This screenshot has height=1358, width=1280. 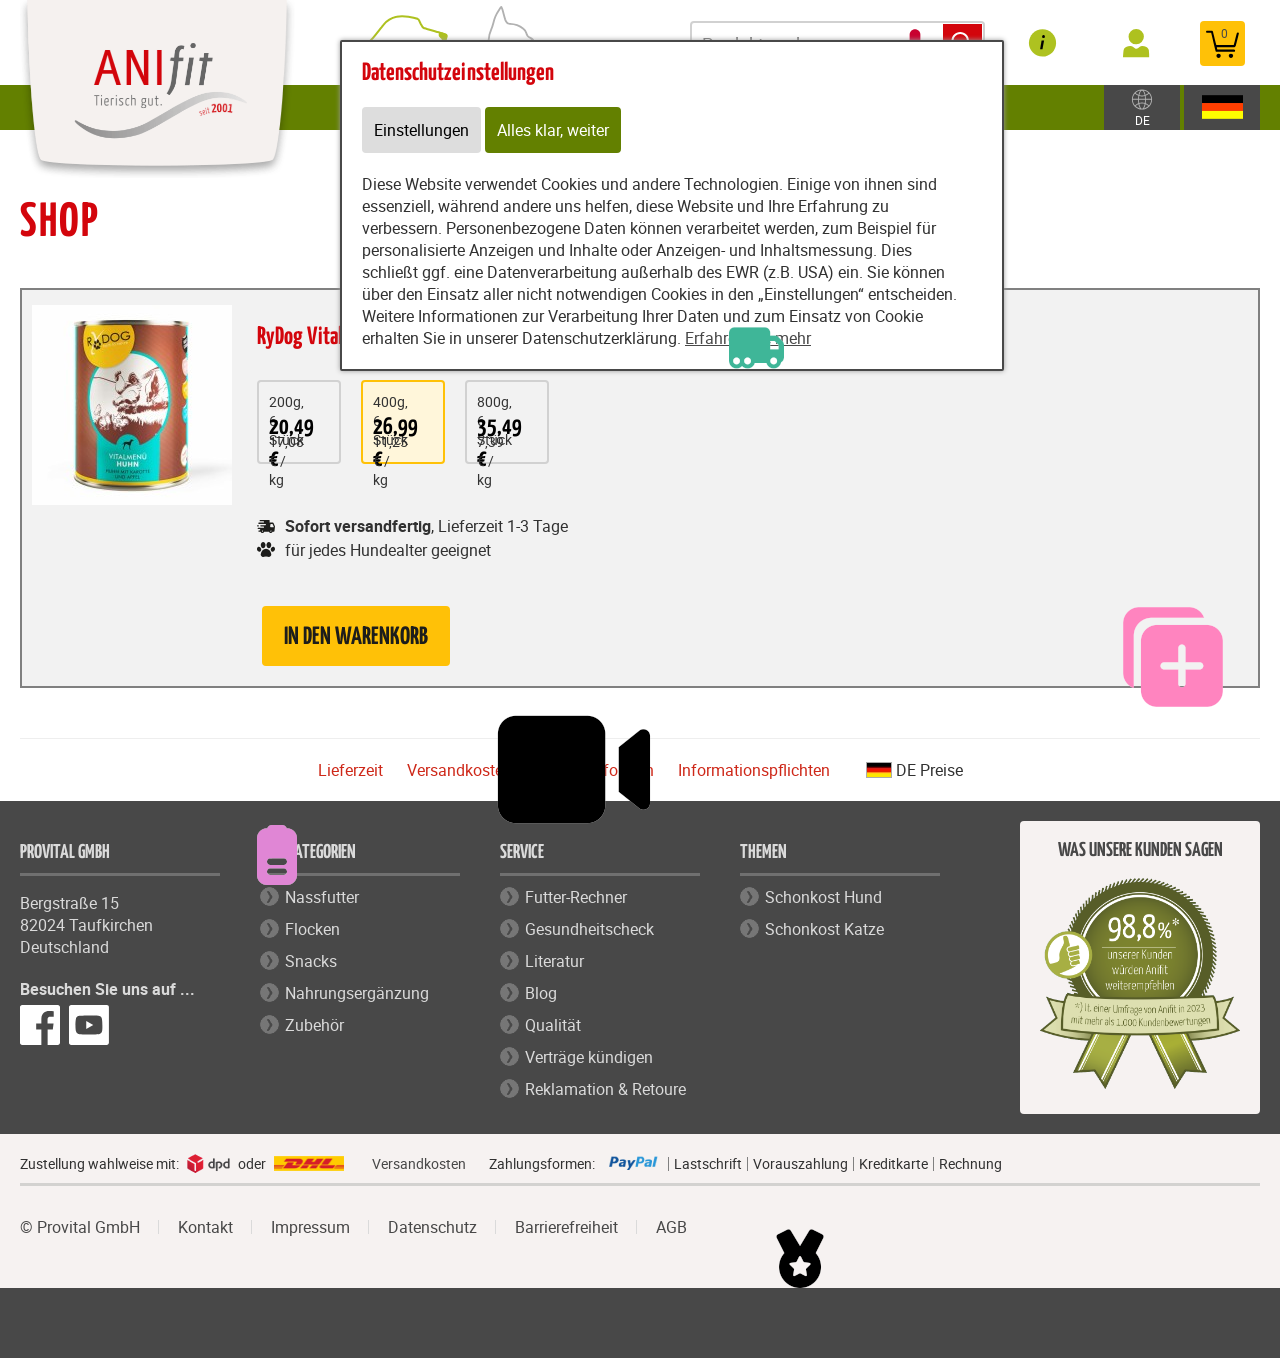 What do you see at coordinates (277, 855) in the screenshot?
I see `battery at approximately 50% charge` at bounding box center [277, 855].